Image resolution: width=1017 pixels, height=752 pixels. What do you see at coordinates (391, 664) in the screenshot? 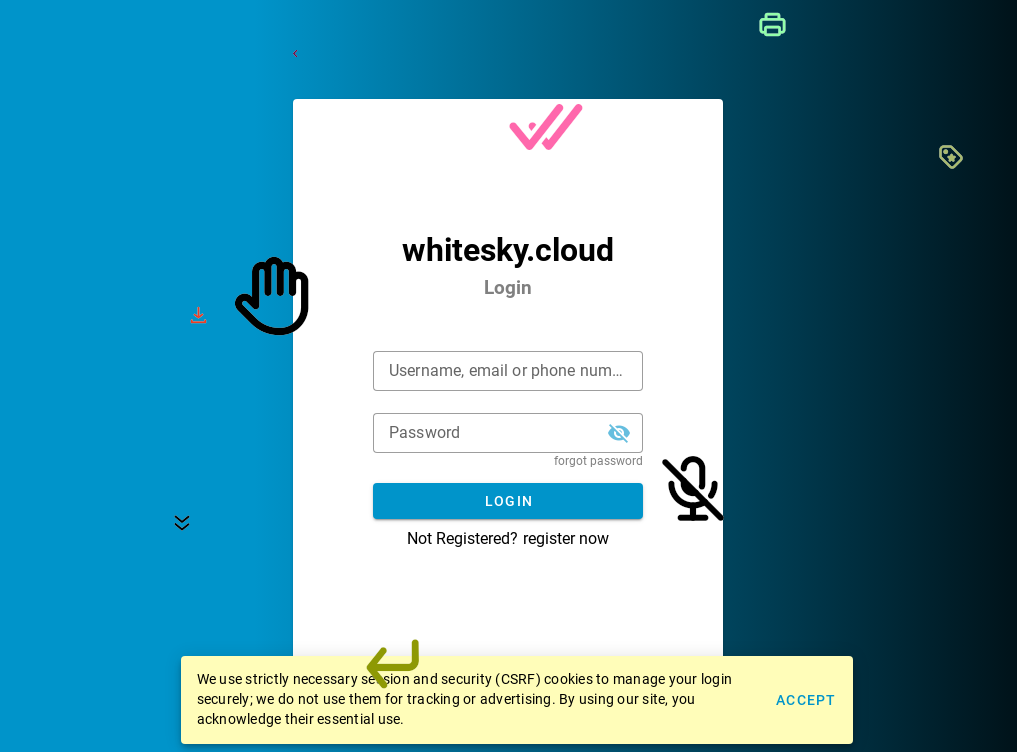
I see `return or enter key` at bounding box center [391, 664].